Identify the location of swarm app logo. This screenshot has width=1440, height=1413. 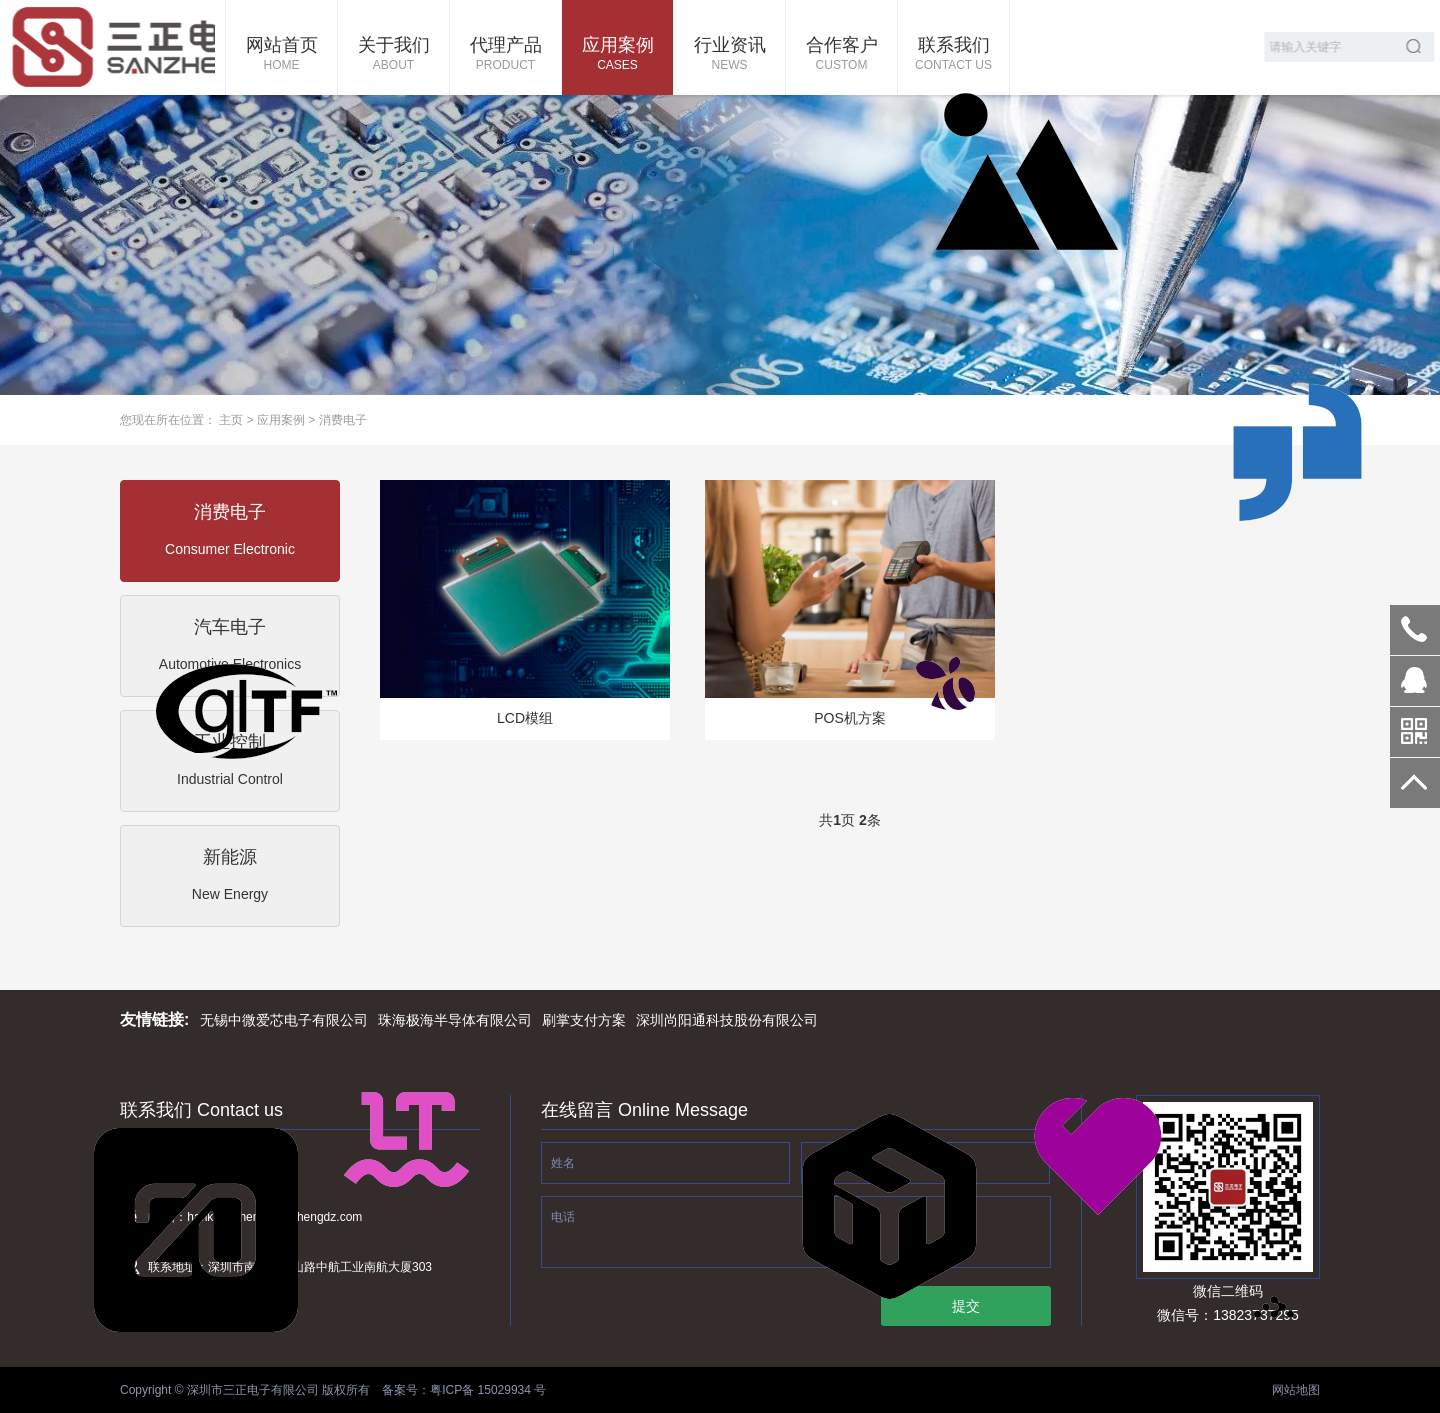
(945, 683).